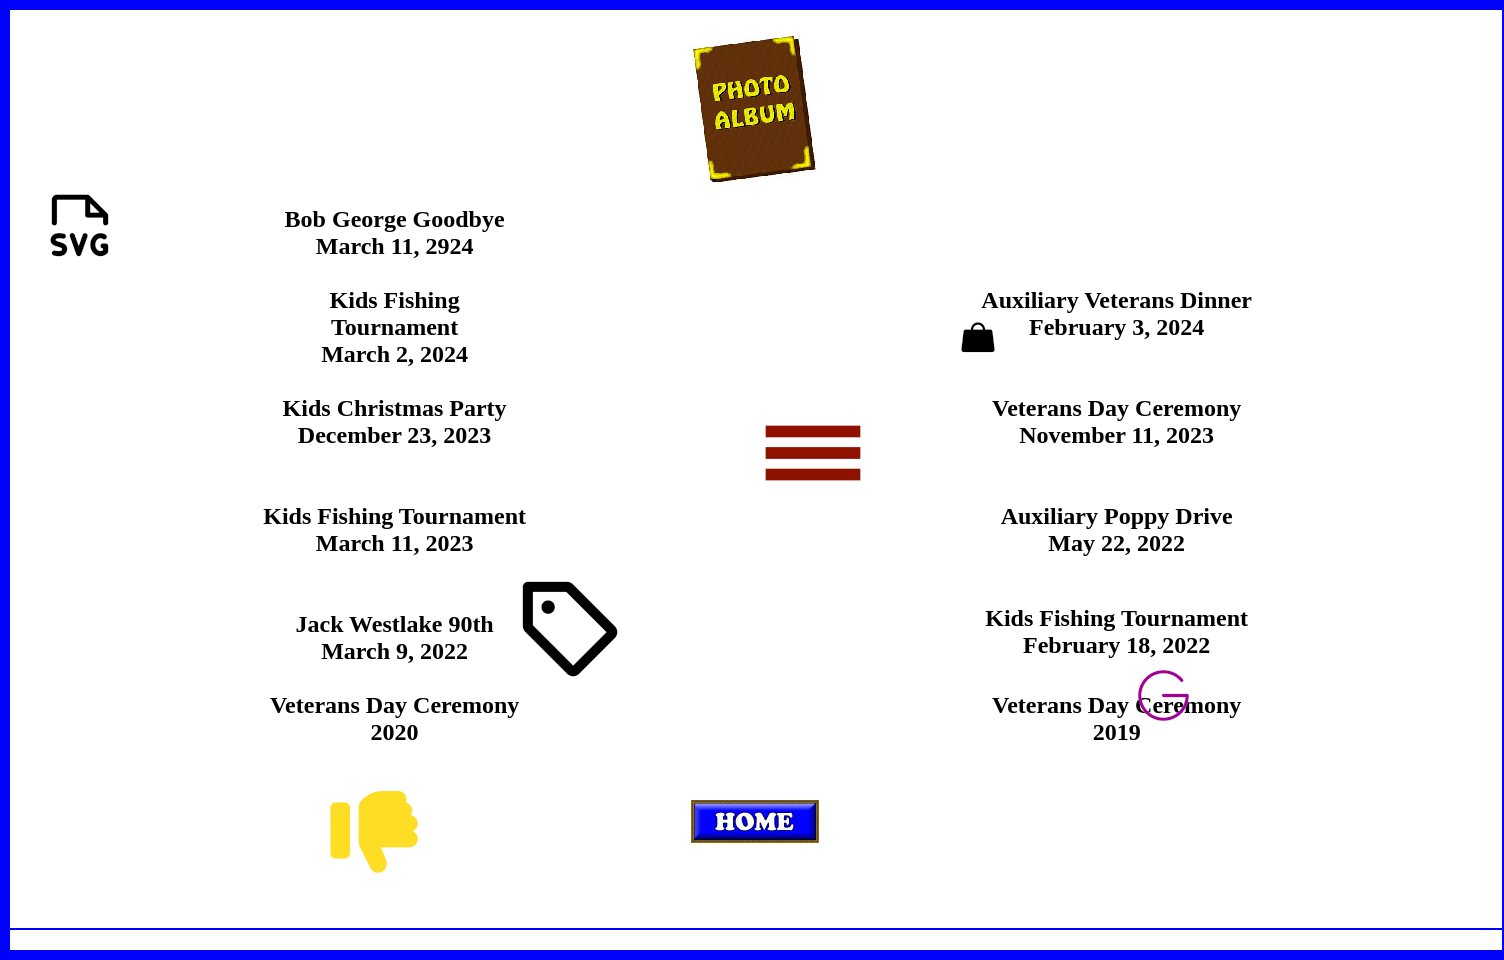  What do you see at coordinates (813, 453) in the screenshot?
I see `open navigation menu` at bounding box center [813, 453].